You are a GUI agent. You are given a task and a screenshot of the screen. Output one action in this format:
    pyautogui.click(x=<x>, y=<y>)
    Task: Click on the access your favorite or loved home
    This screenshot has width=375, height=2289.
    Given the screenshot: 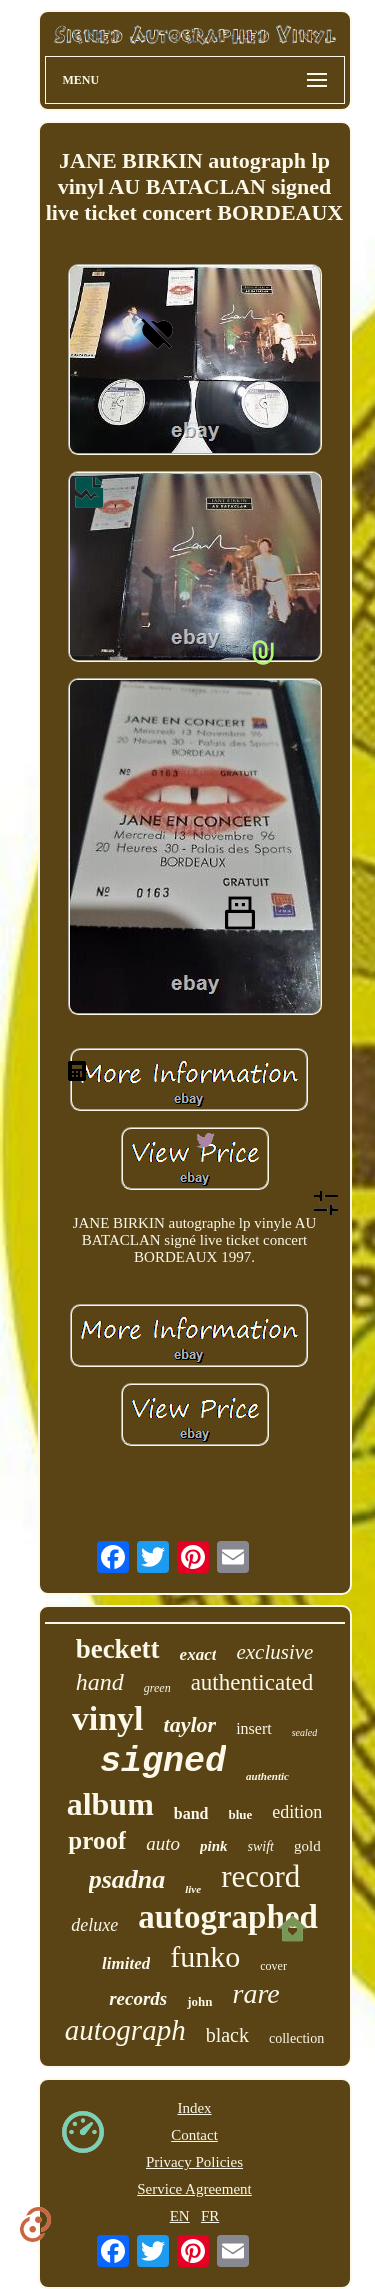 What is the action you would take?
    pyautogui.click(x=292, y=1929)
    